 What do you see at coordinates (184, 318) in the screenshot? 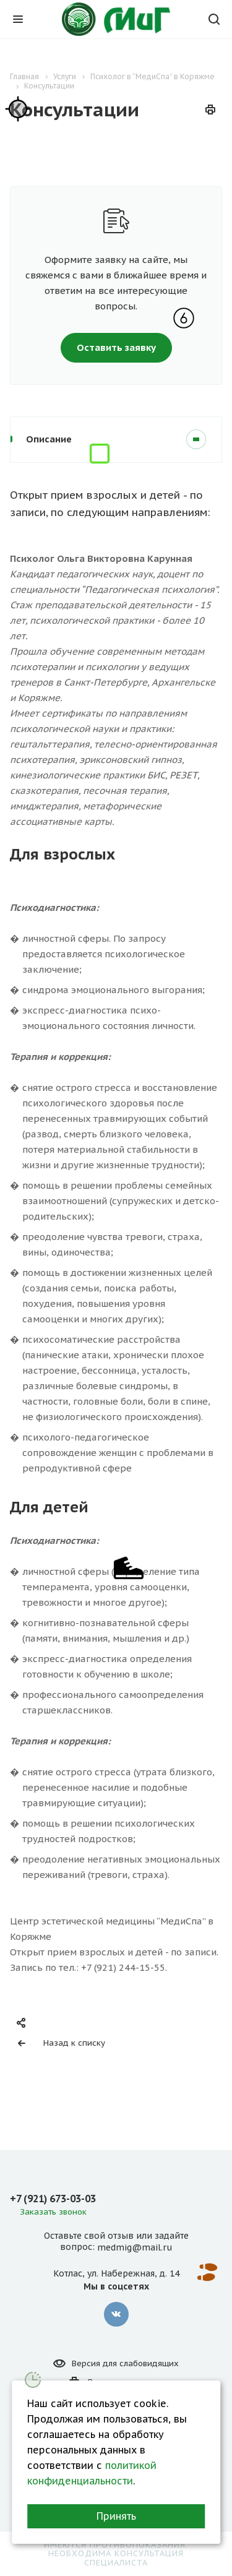
I see `indicates step six in a numbered sequence` at bounding box center [184, 318].